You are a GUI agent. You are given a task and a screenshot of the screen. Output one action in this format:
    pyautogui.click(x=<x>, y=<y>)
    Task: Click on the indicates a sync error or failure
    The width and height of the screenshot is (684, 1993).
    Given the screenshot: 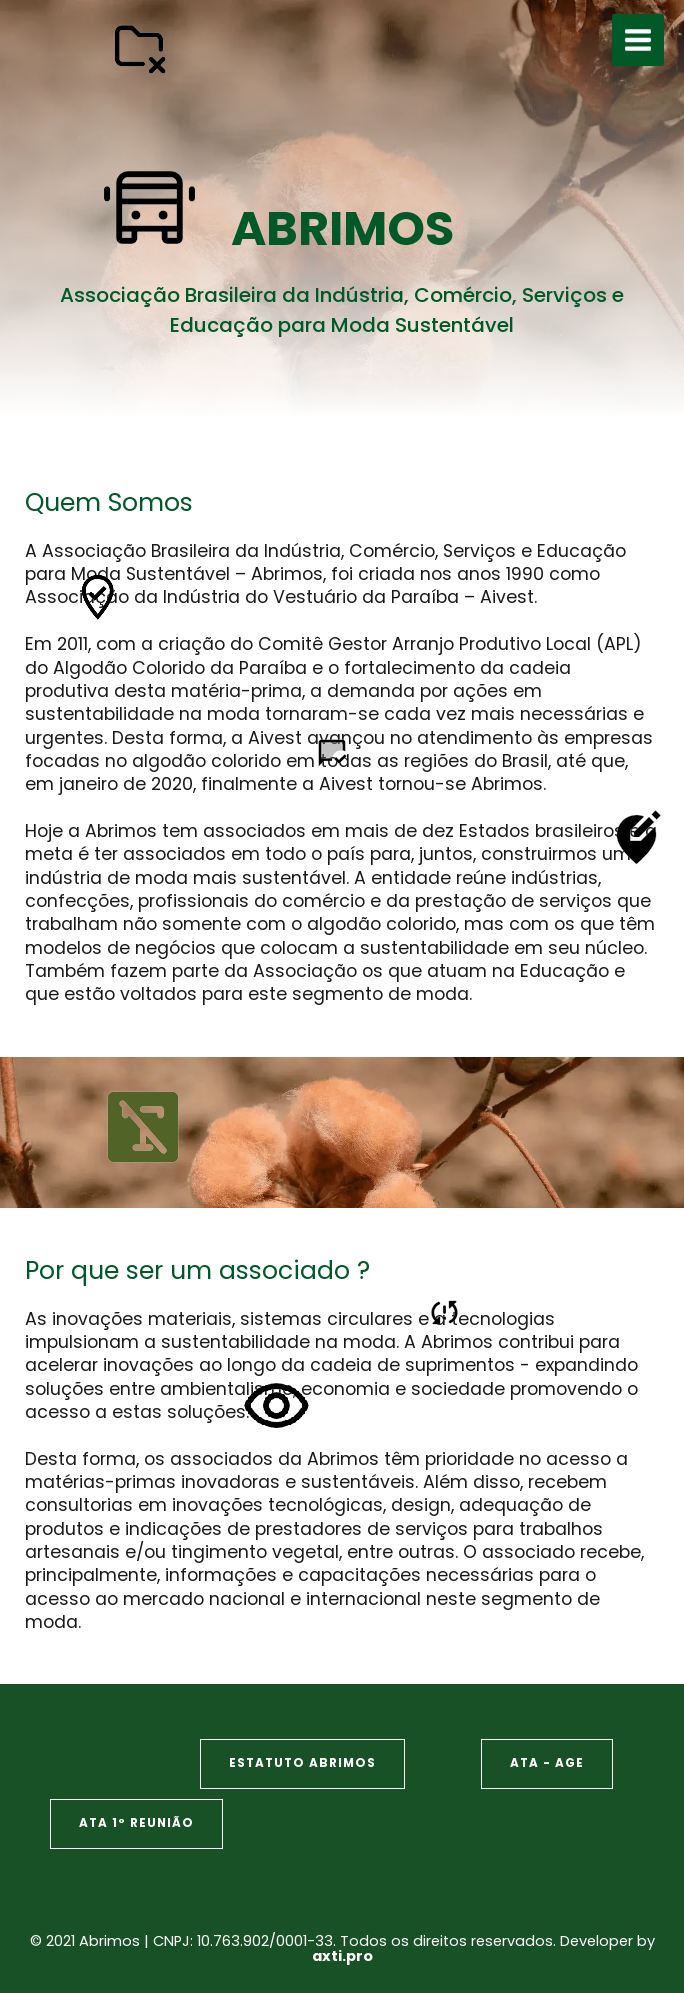 What is the action you would take?
    pyautogui.click(x=444, y=1312)
    